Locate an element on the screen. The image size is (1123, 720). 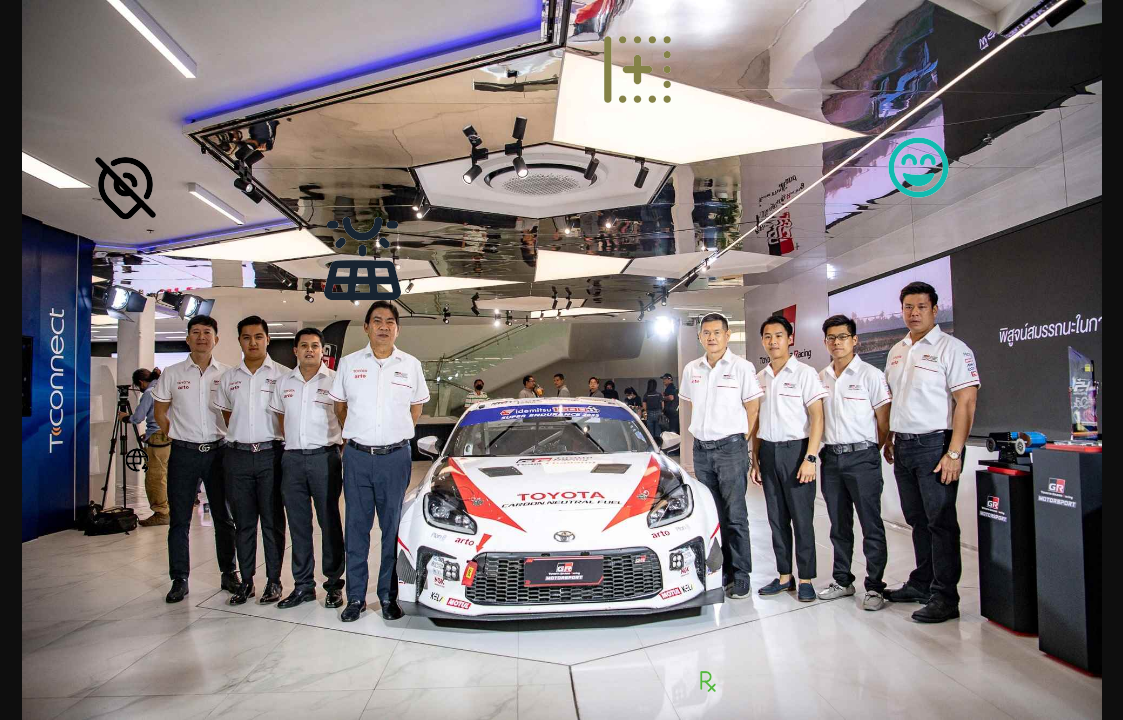
access solar energy settings is located at coordinates (362, 260).